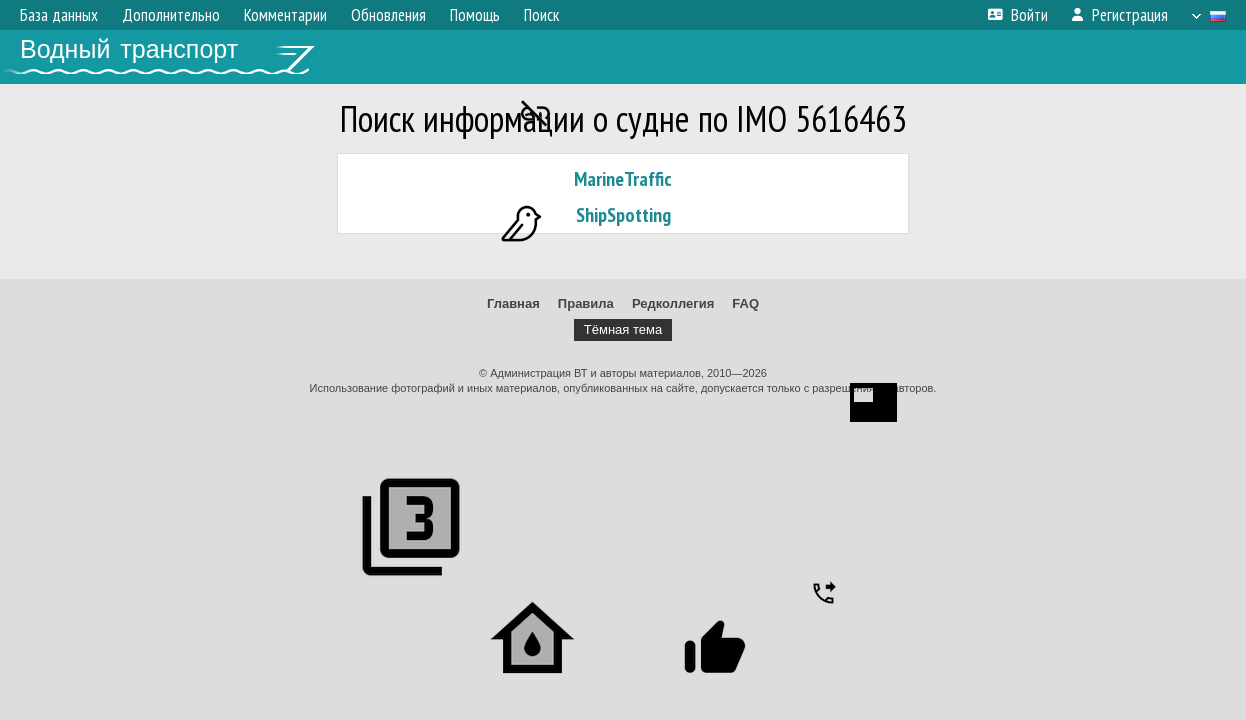 This screenshot has width=1246, height=720. I want to click on like or upvote content, so click(714, 648).